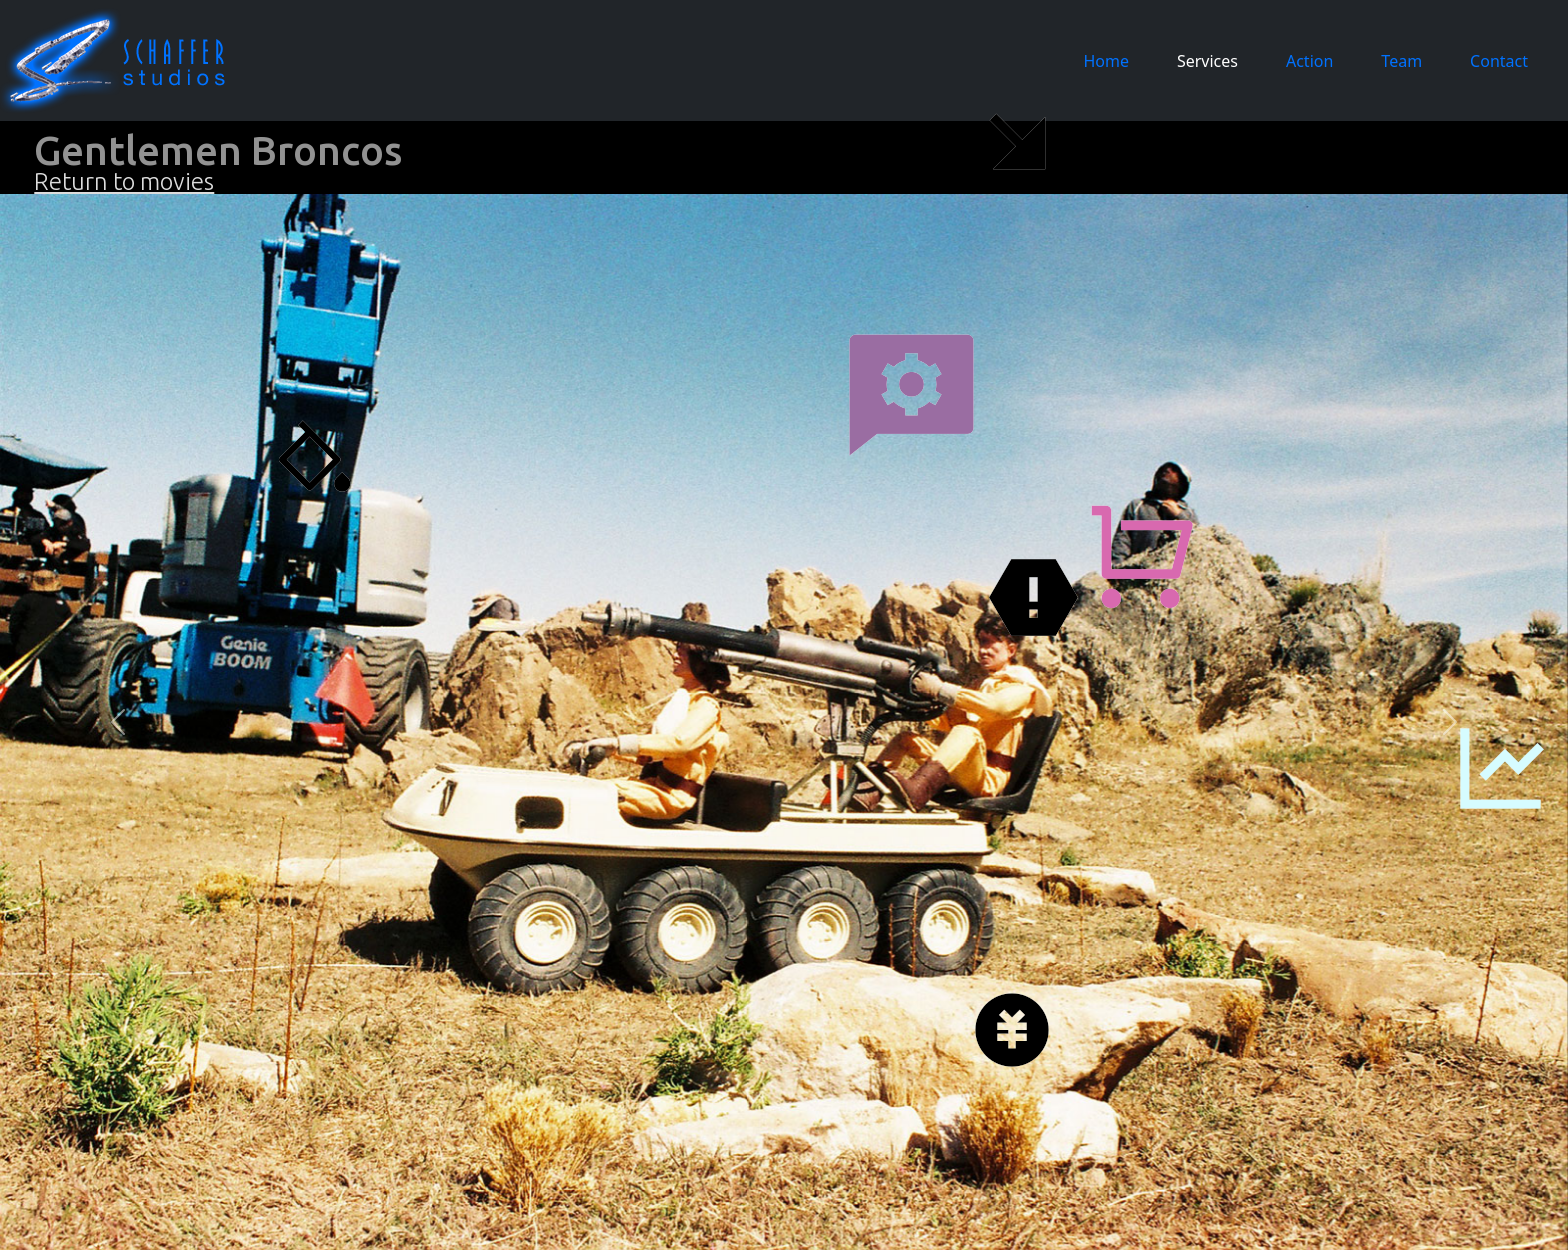  Describe the element at coordinates (313, 456) in the screenshot. I see `access color fill or paint tool` at that location.